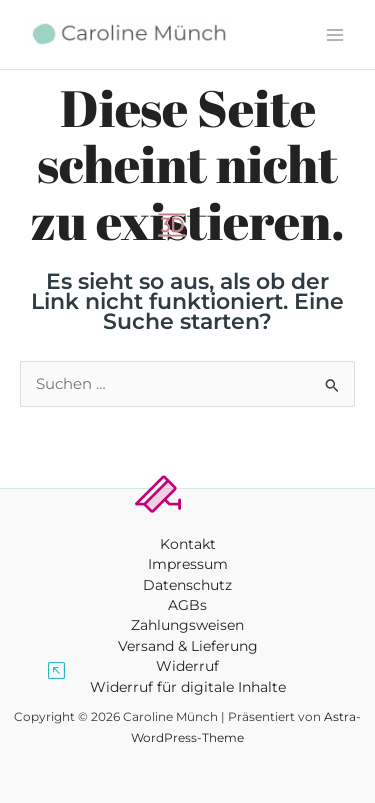 The width and height of the screenshot is (375, 803). What do you see at coordinates (172, 225) in the screenshot?
I see `switch to 3D view mode` at bounding box center [172, 225].